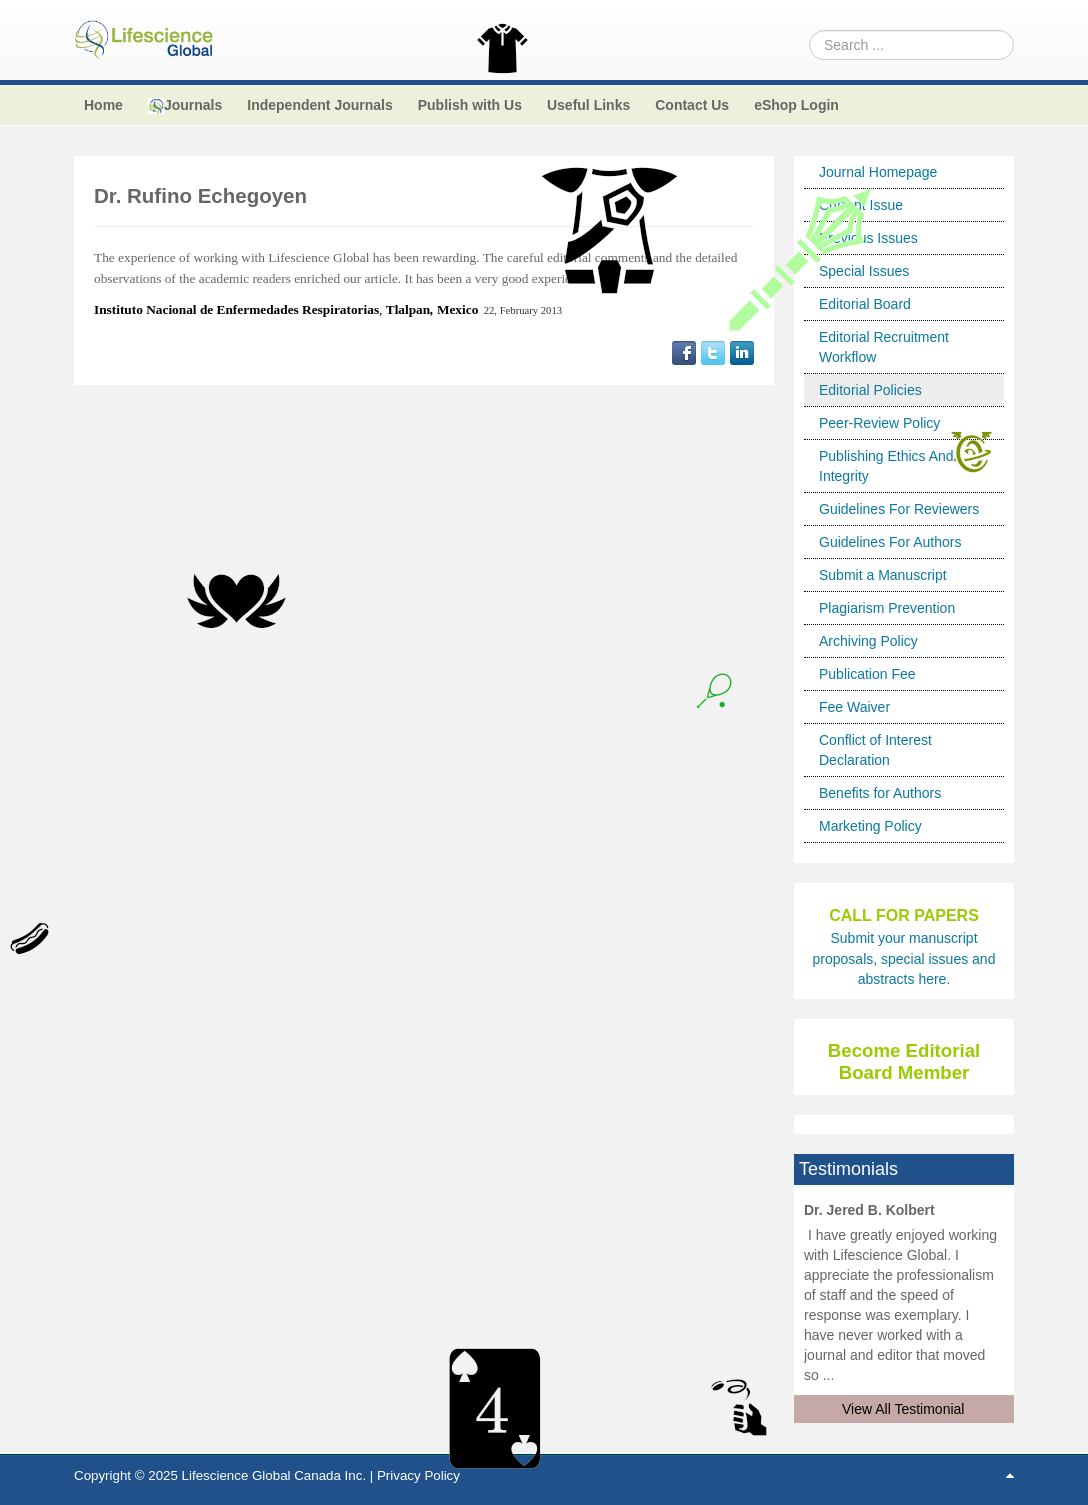 The image size is (1088, 1505). Describe the element at coordinates (609, 230) in the screenshot. I see `equip heart-protecting armor` at that location.